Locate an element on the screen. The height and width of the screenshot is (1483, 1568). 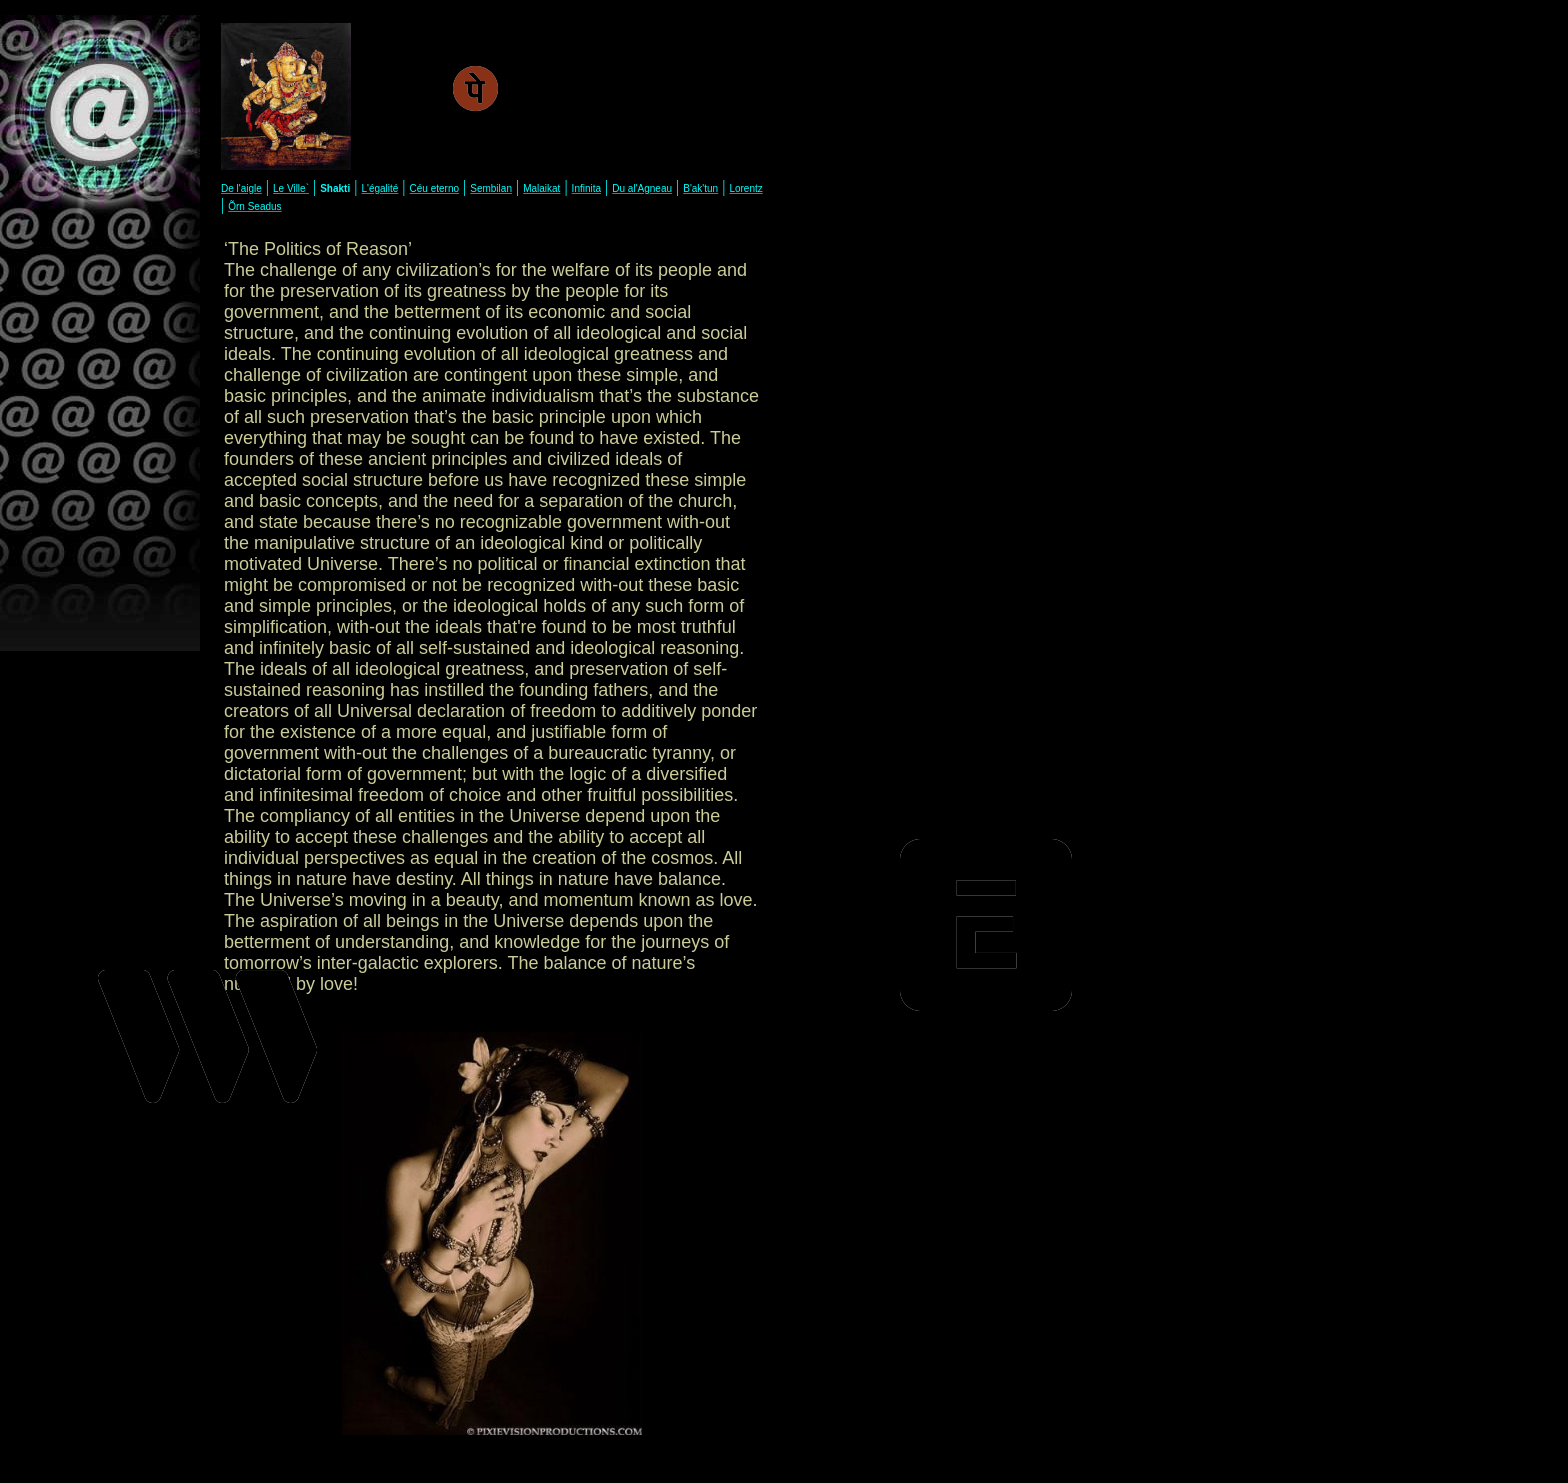
thirdweb platform logo is located at coordinates (207, 1036).